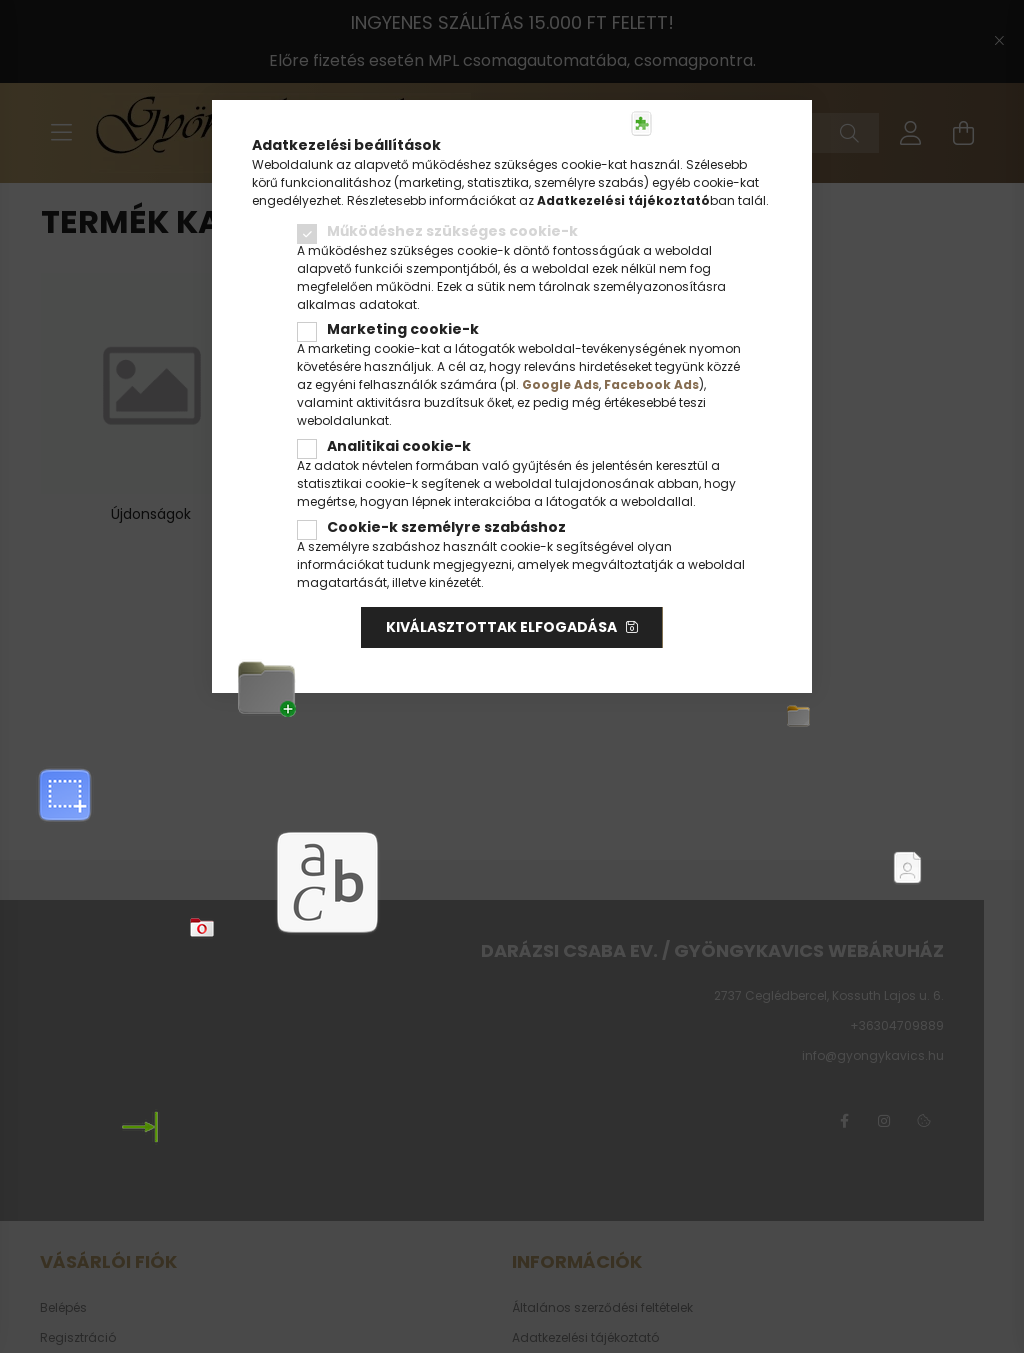  I want to click on open folder containing Opera browser files, so click(202, 928).